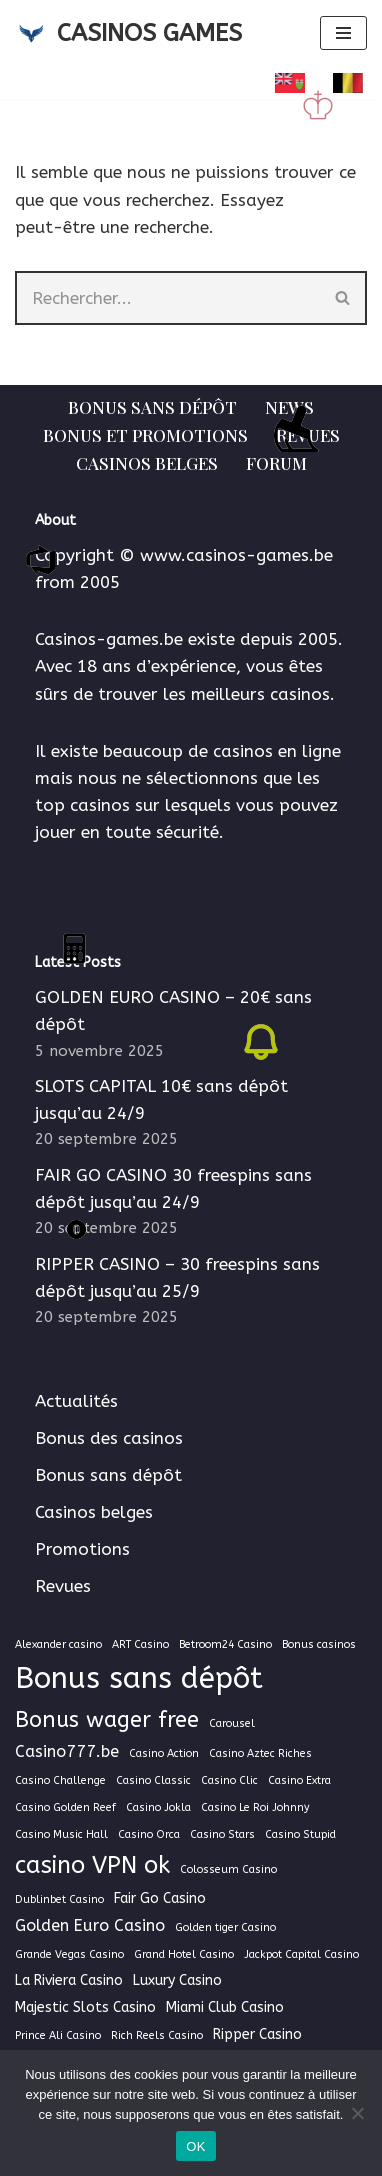 Image resolution: width=382 pixels, height=2176 pixels. What do you see at coordinates (295, 430) in the screenshot?
I see `clear or sweep away items` at bounding box center [295, 430].